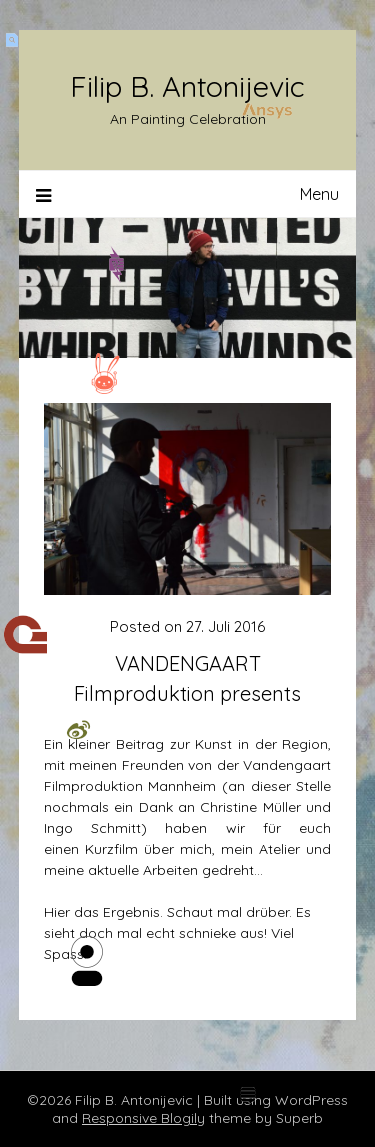 The image size is (375, 1147). Describe the element at coordinates (248, 1096) in the screenshot. I see `stack exchange logo` at that location.